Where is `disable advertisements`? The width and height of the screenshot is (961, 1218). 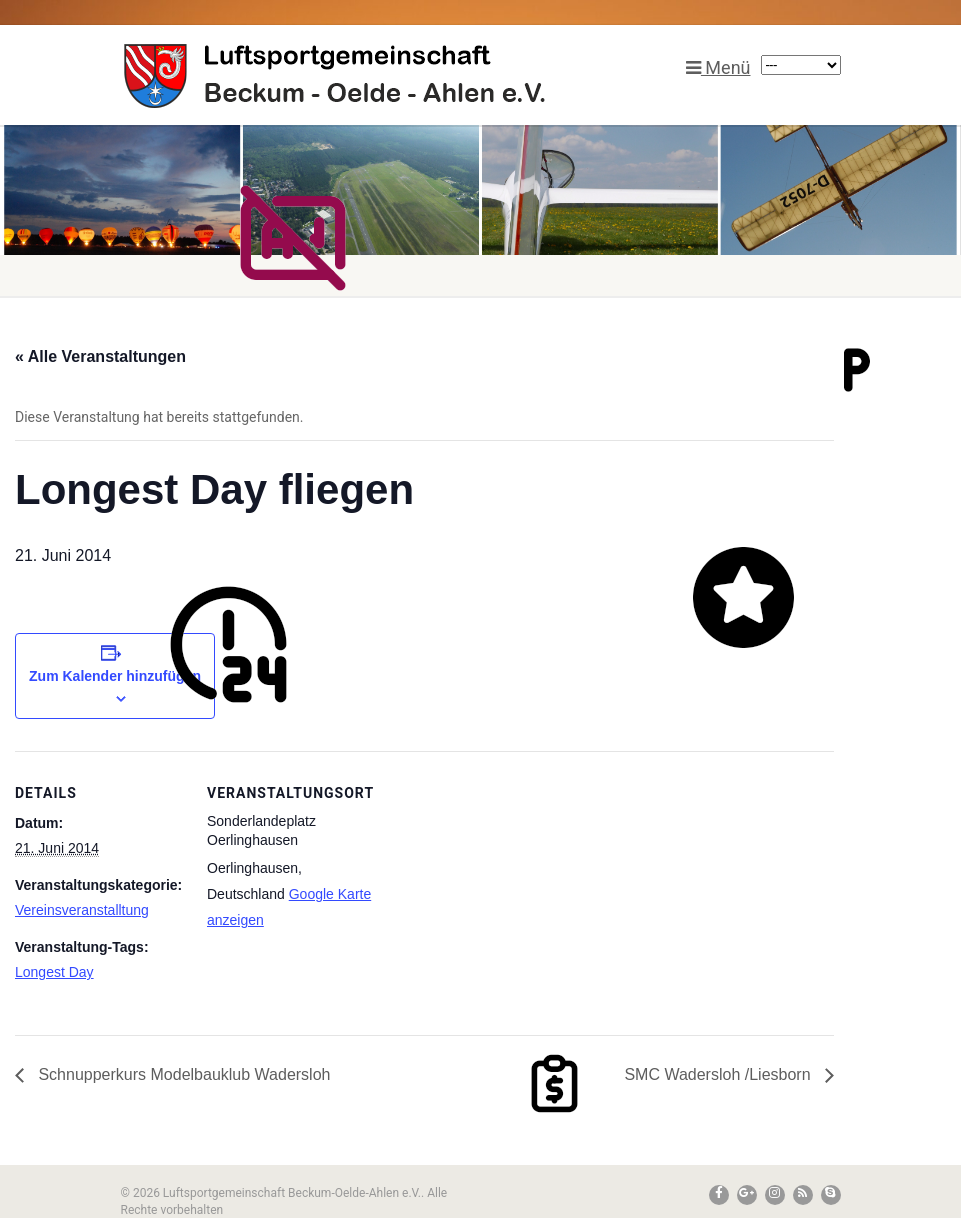
disable advertisements is located at coordinates (293, 238).